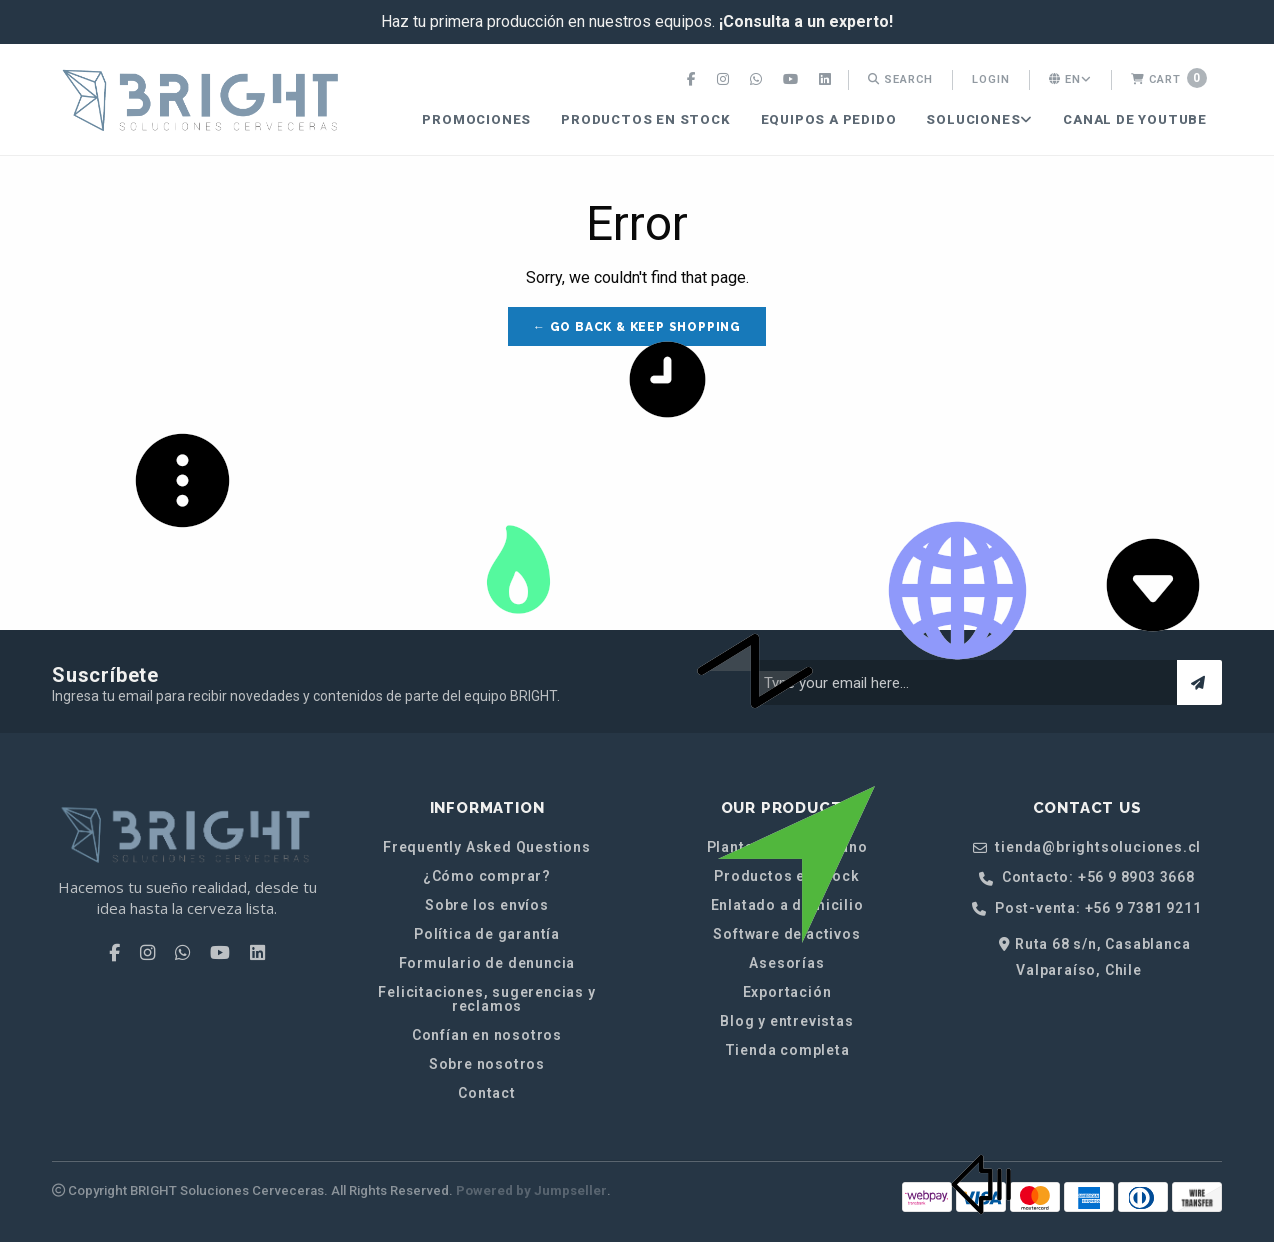  What do you see at coordinates (796, 864) in the screenshot?
I see `navigate to current location` at bounding box center [796, 864].